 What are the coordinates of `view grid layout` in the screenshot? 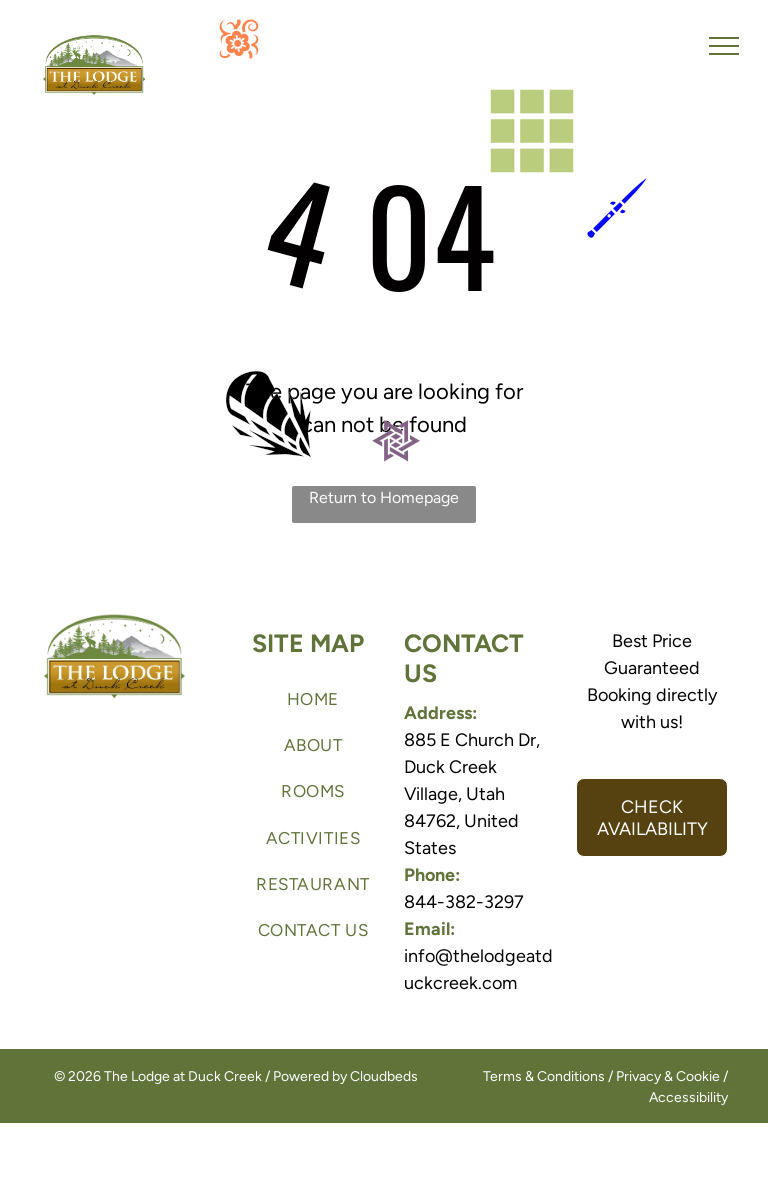 It's located at (532, 131).